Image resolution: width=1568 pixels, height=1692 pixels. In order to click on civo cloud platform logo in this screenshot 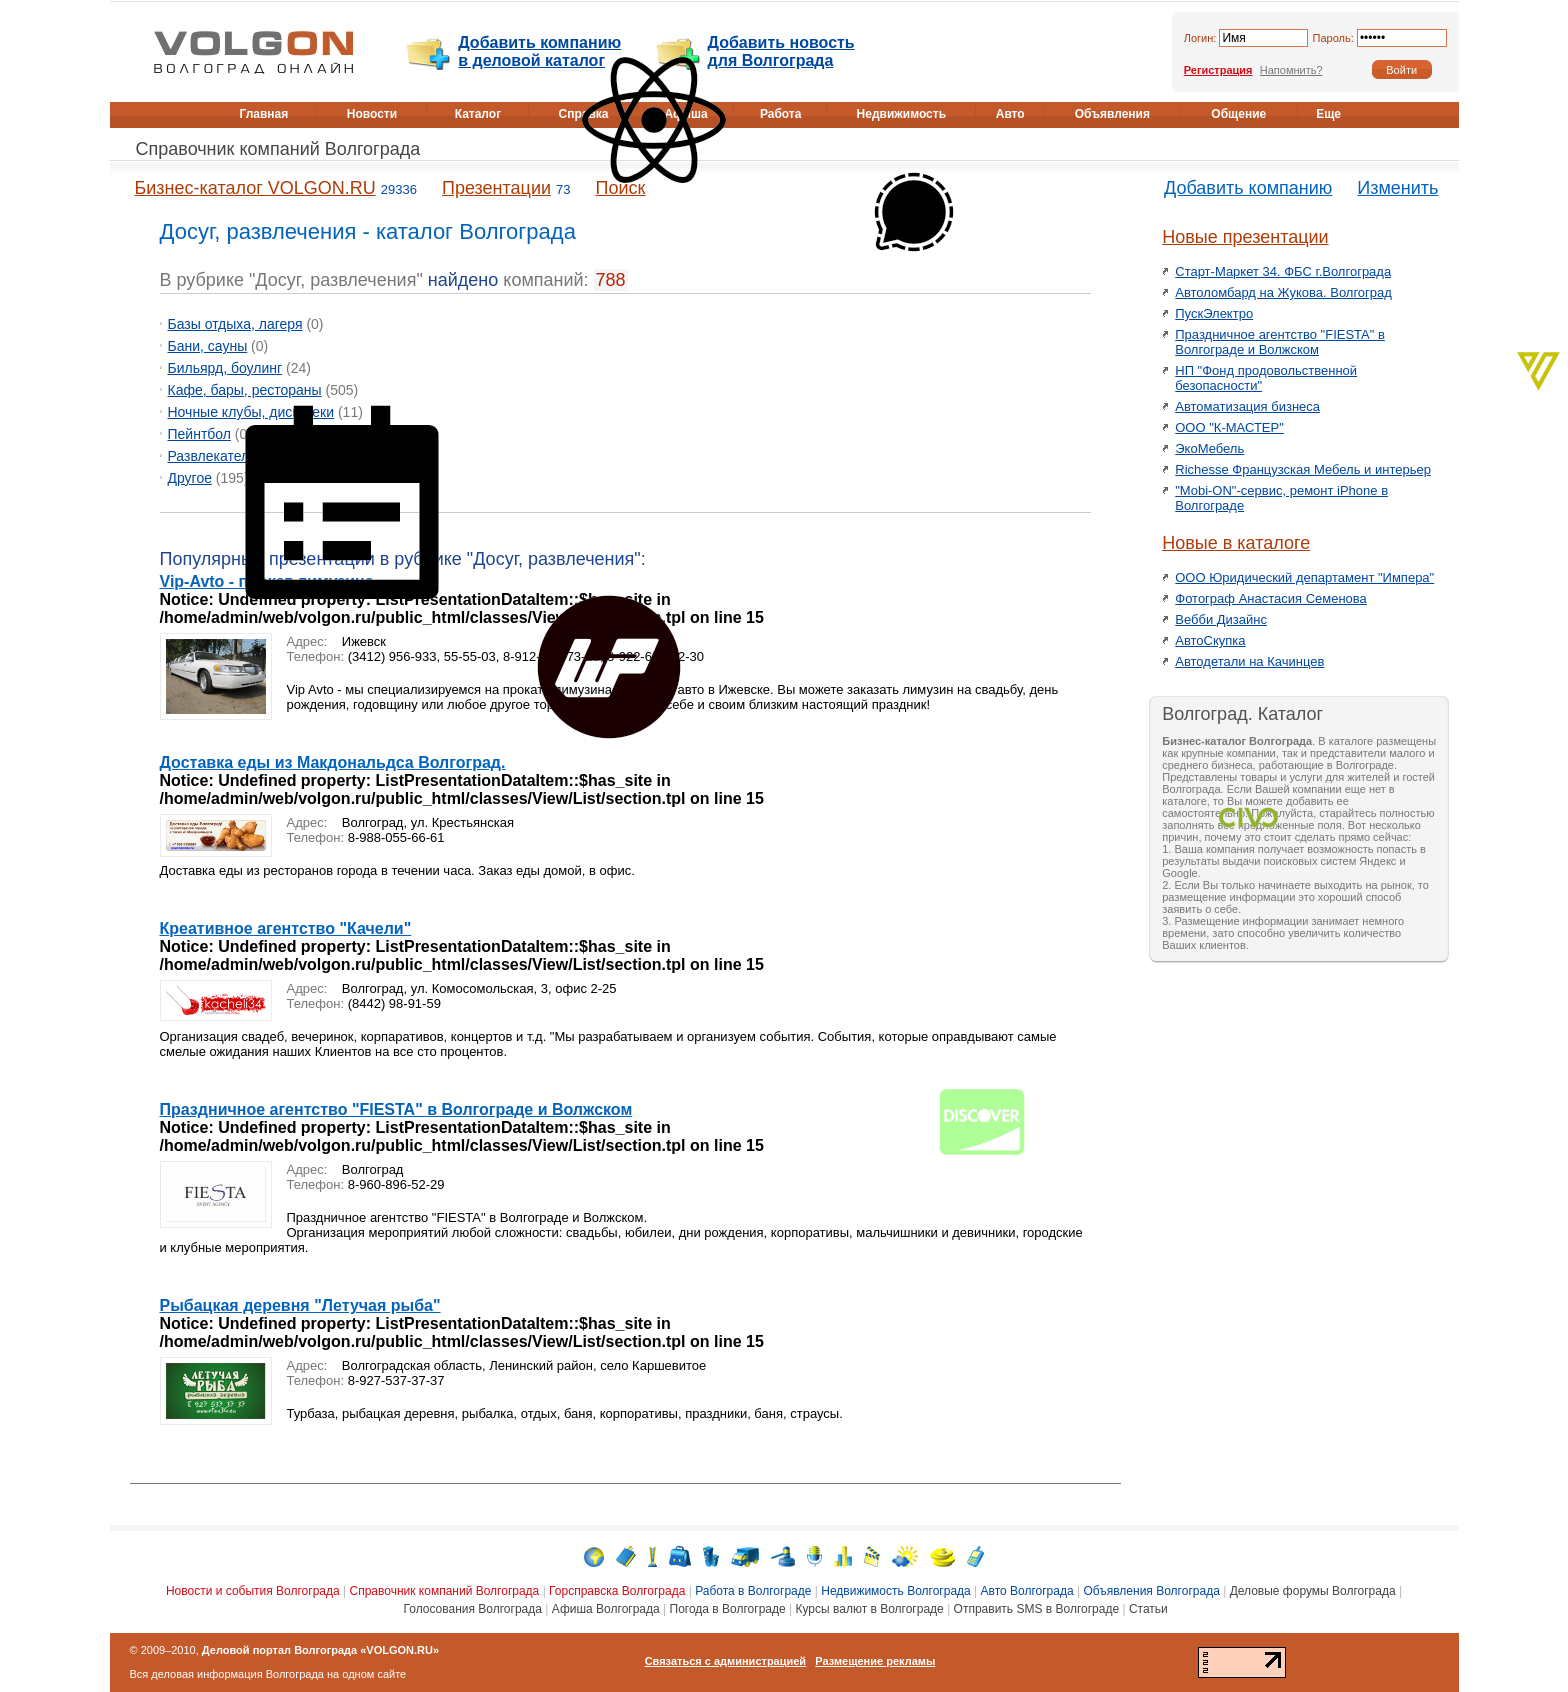, I will do `click(1248, 817)`.